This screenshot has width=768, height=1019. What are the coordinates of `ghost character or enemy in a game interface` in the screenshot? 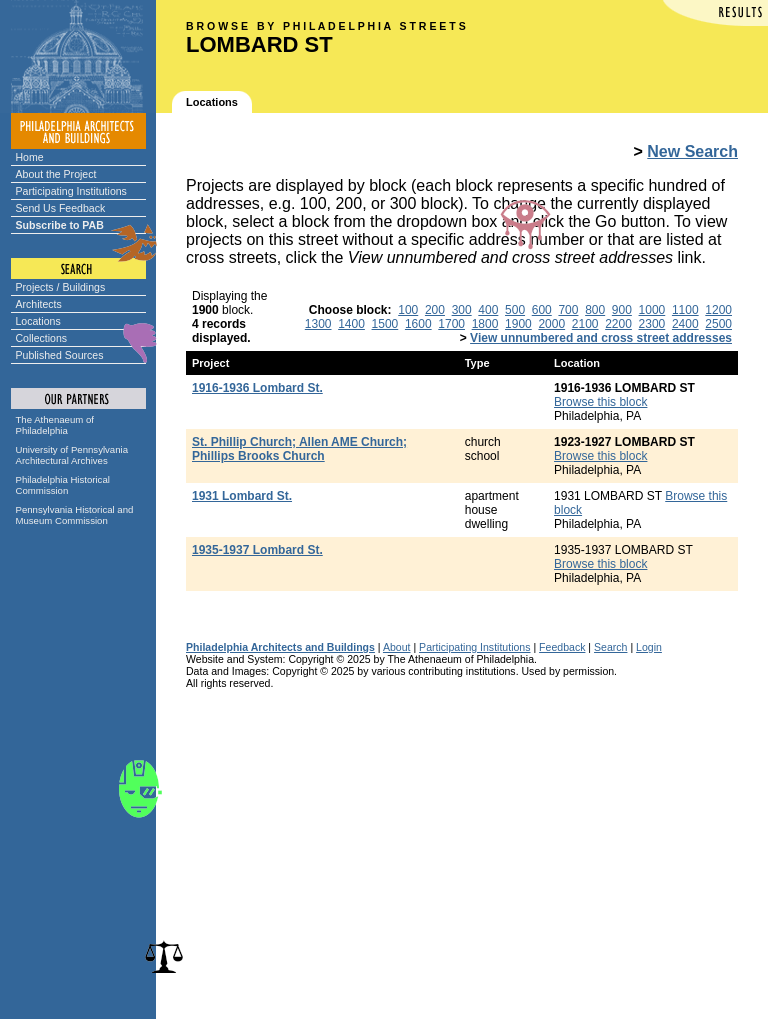 It's located at (134, 243).